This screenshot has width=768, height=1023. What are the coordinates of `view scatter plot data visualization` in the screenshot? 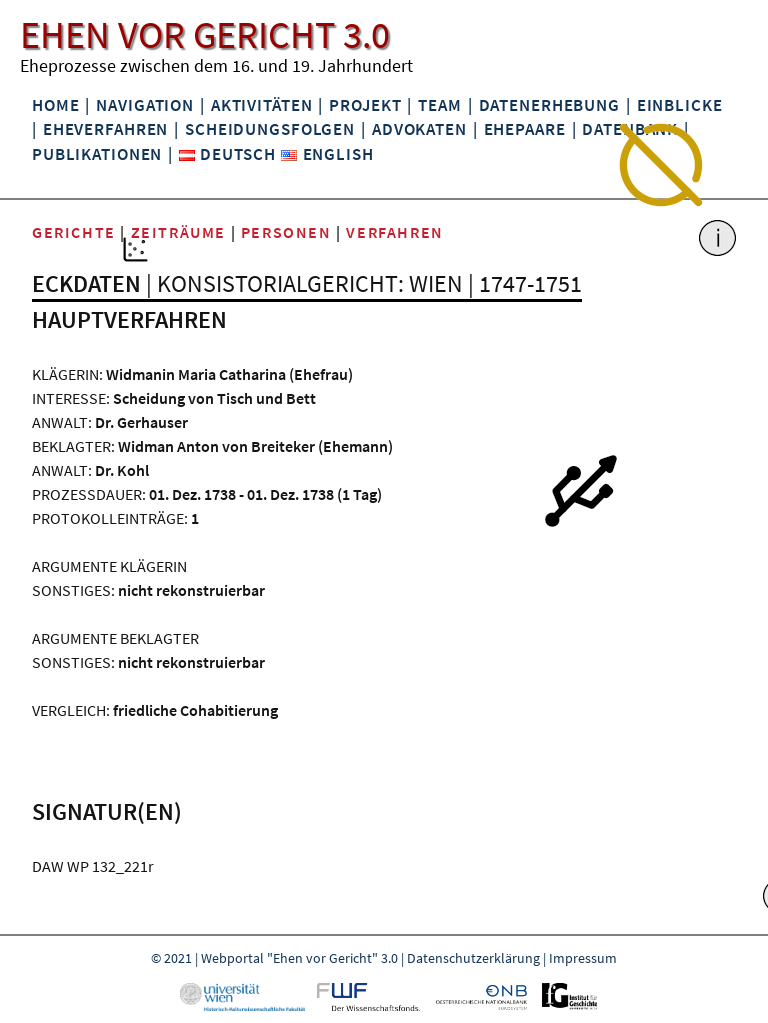 It's located at (135, 249).